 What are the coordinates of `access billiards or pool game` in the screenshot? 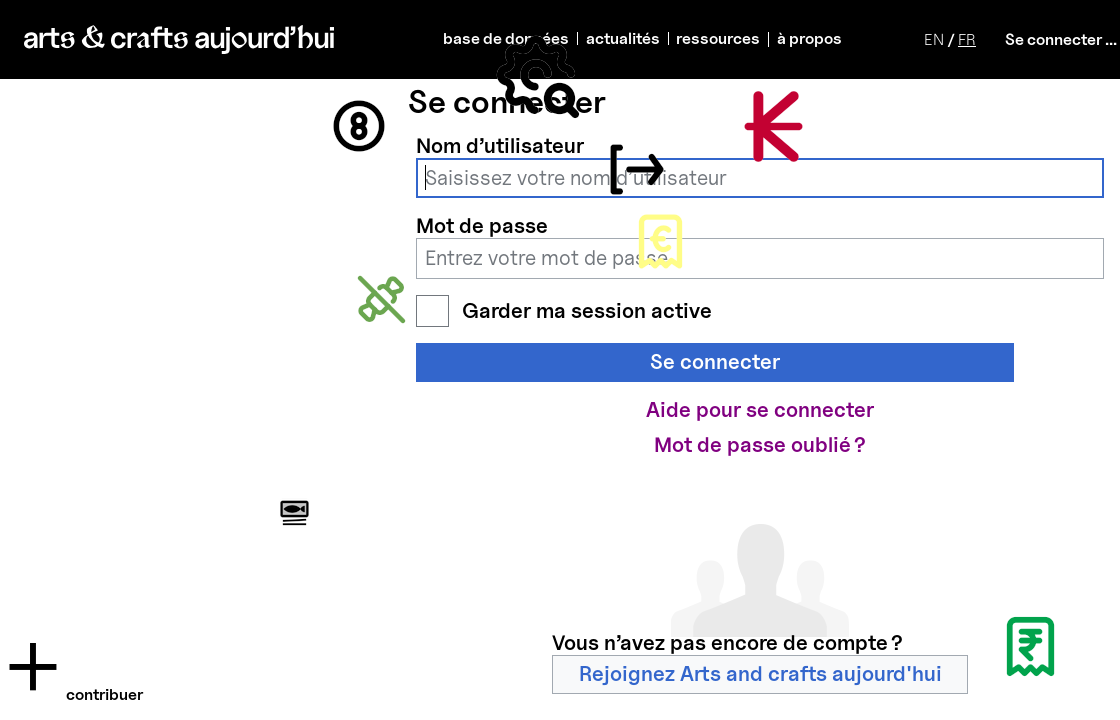 It's located at (359, 126).